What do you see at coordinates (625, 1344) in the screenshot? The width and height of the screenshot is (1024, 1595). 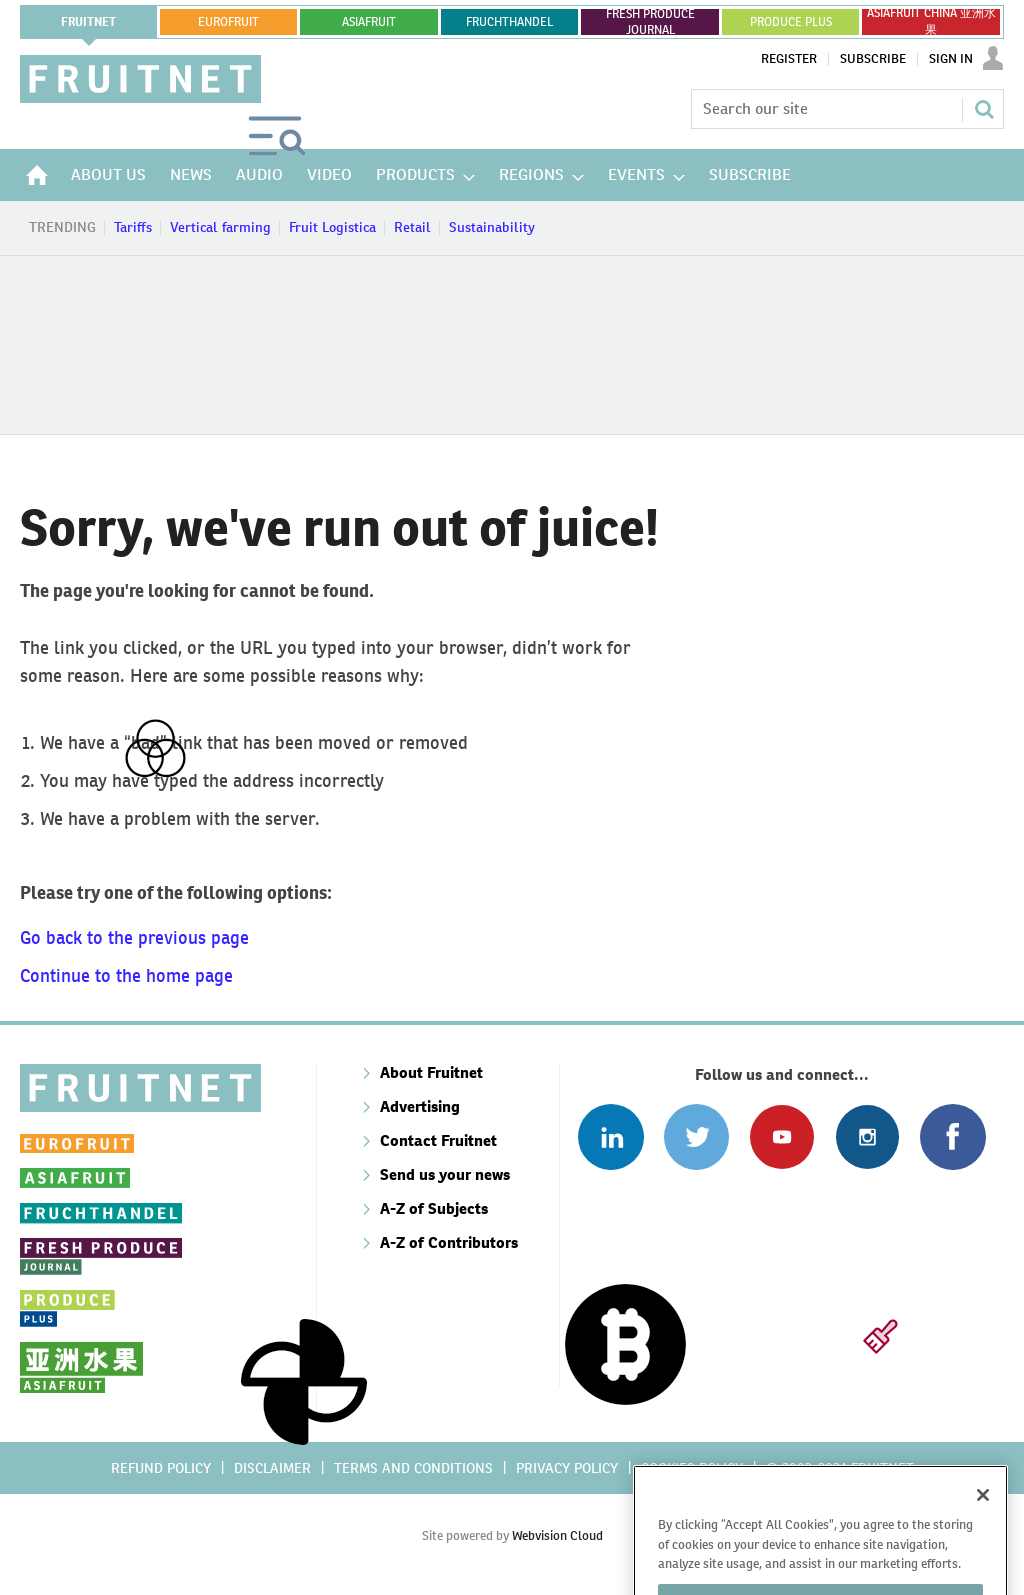 I see `view bitcoin wallet balance` at bounding box center [625, 1344].